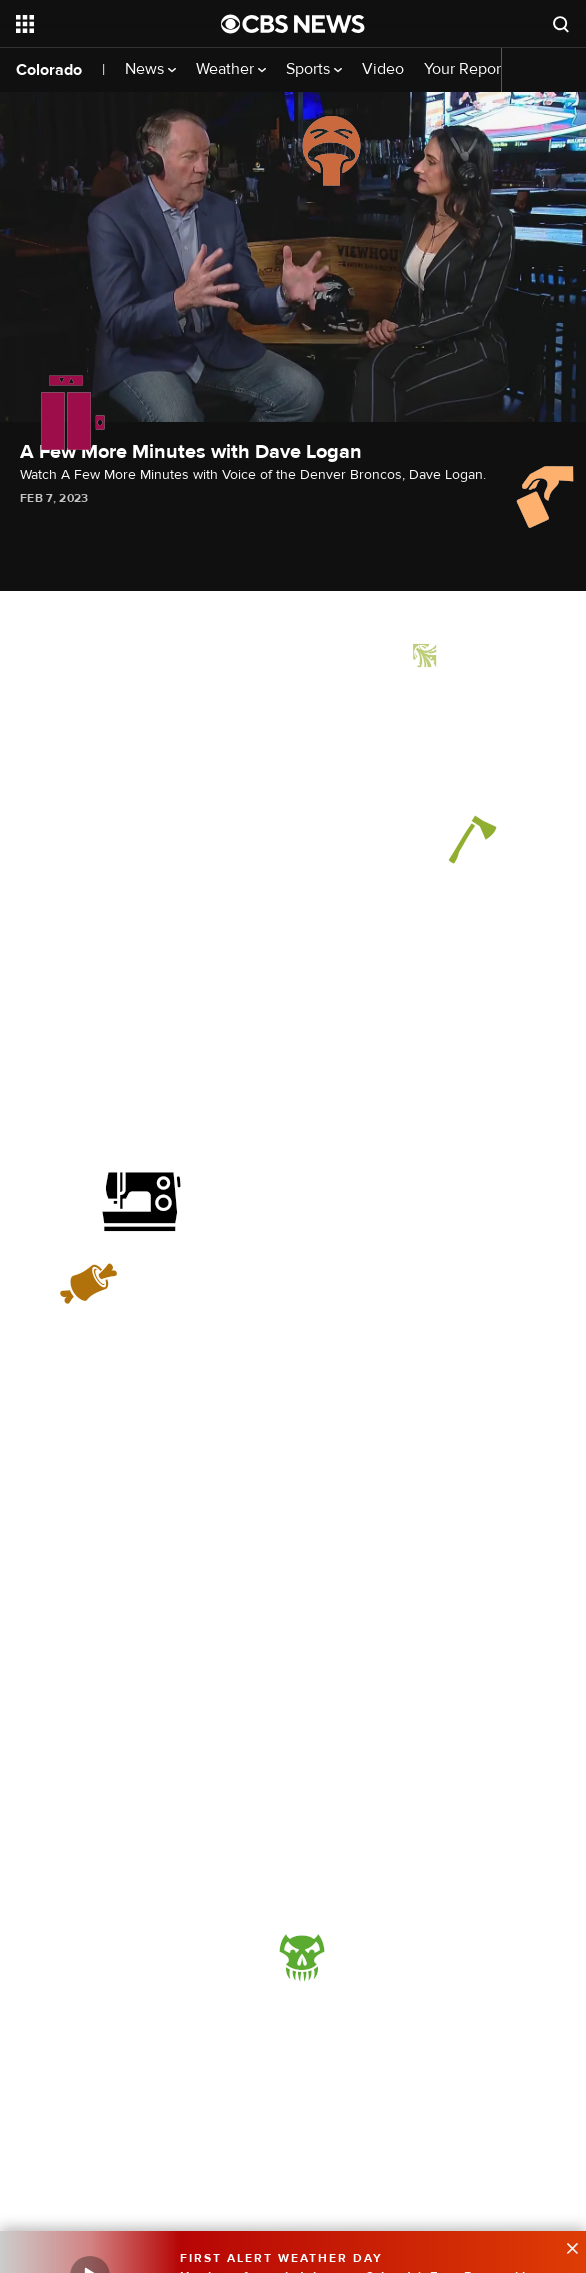  What do you see at coordinates (301, 1956) in the screenshot?
I see `indicates a monster or enemy character` at bounding box center [301, 1956].